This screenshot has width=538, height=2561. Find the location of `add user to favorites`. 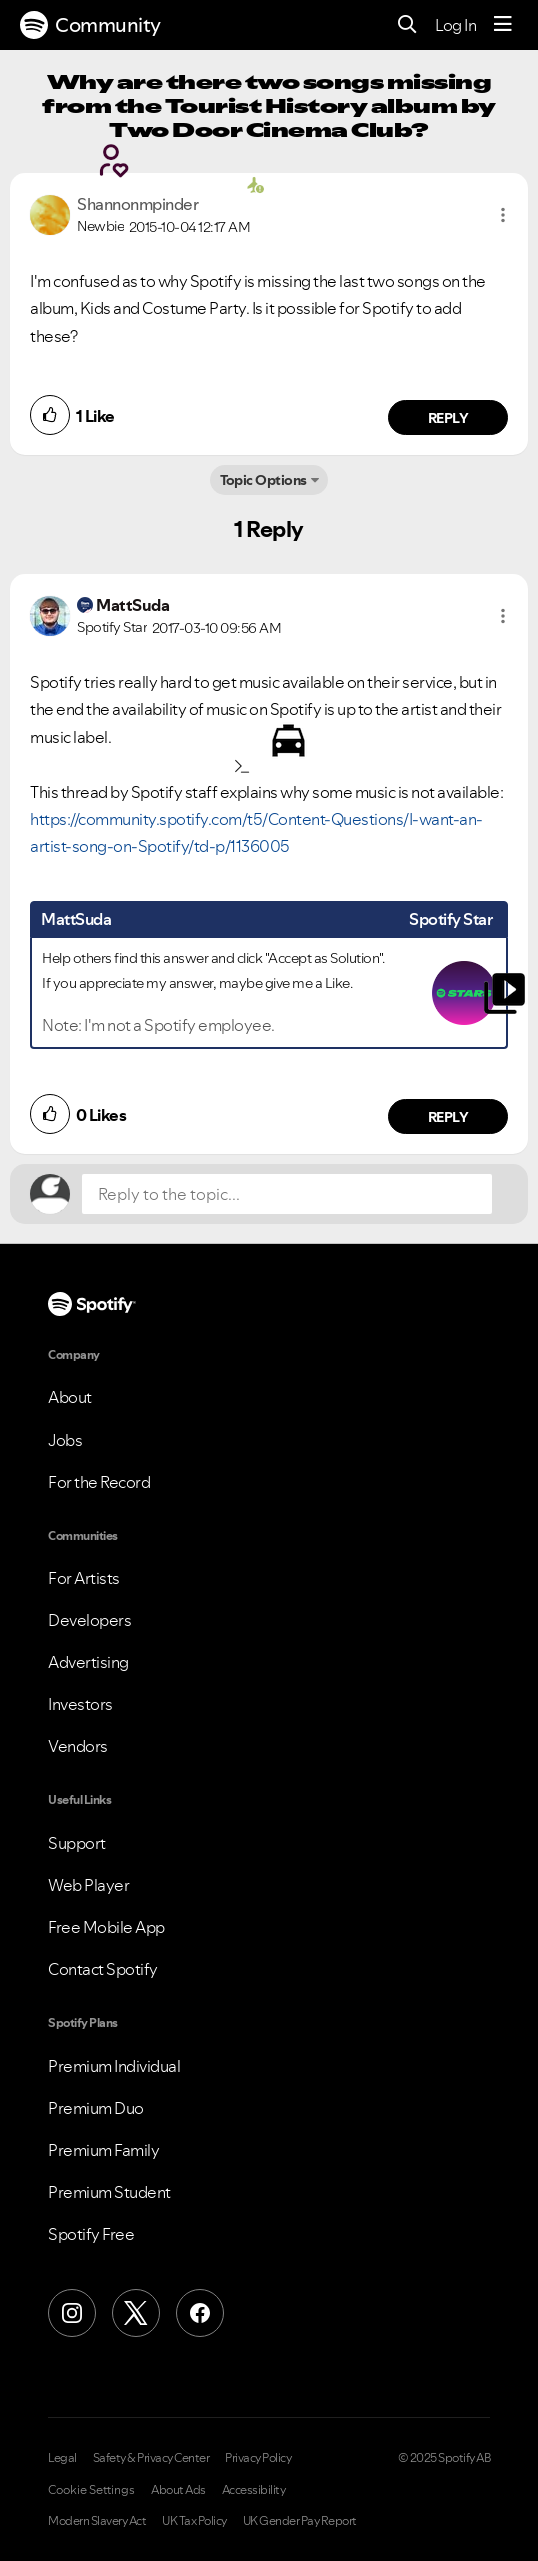

add user to favorites is located at coordinates (111, 160).